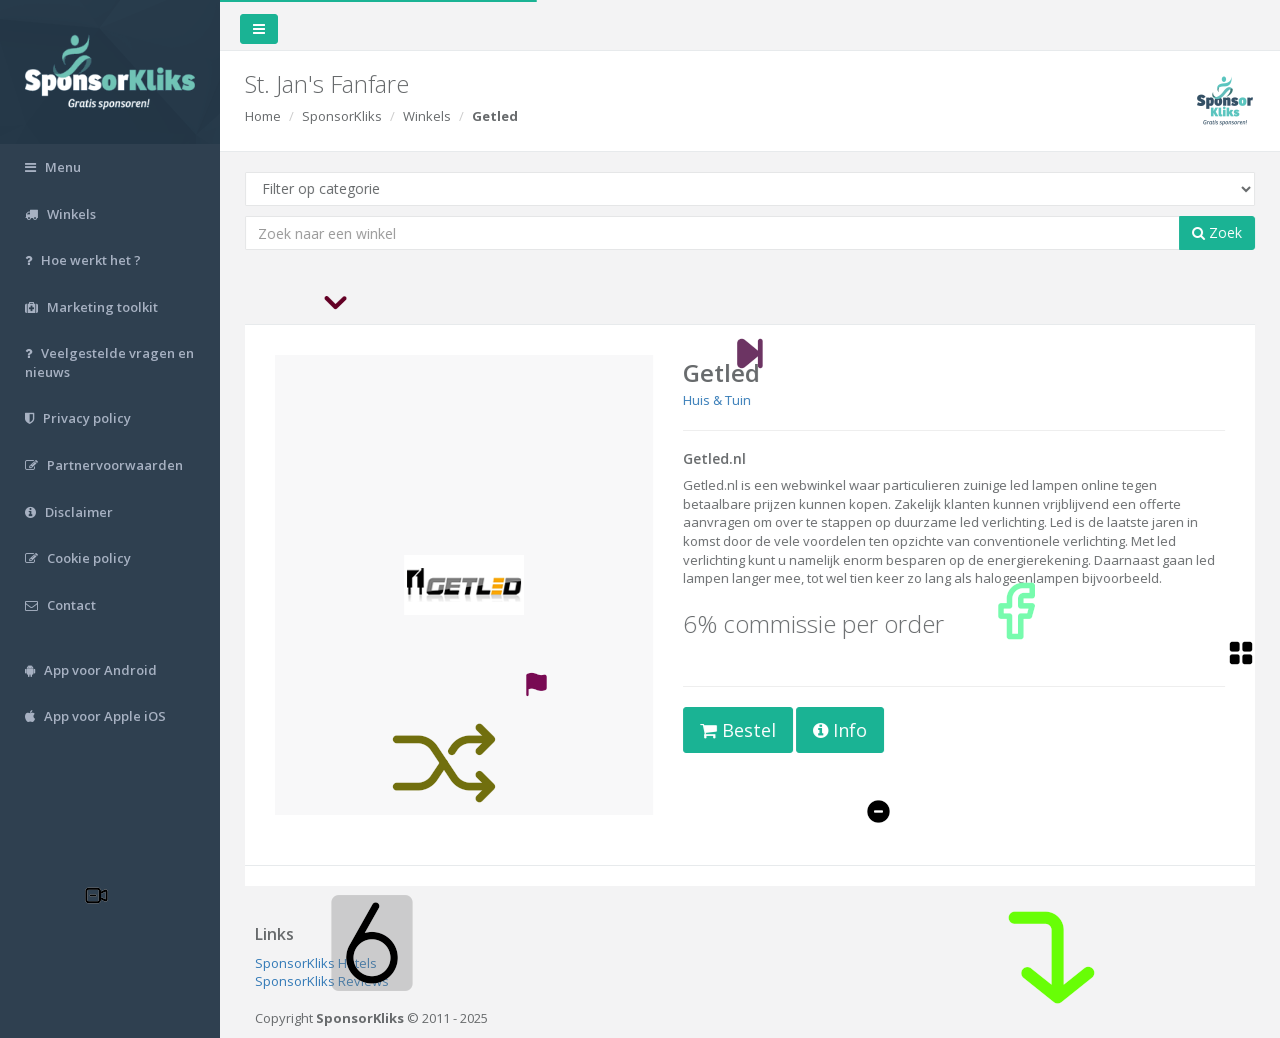 The width and height of the screenshot is (1280, 1038). What do you see at coordinates (1051, 954) in the screenshot?
I see `navigate to the next line or section below` at bounding box center [1051, 954].